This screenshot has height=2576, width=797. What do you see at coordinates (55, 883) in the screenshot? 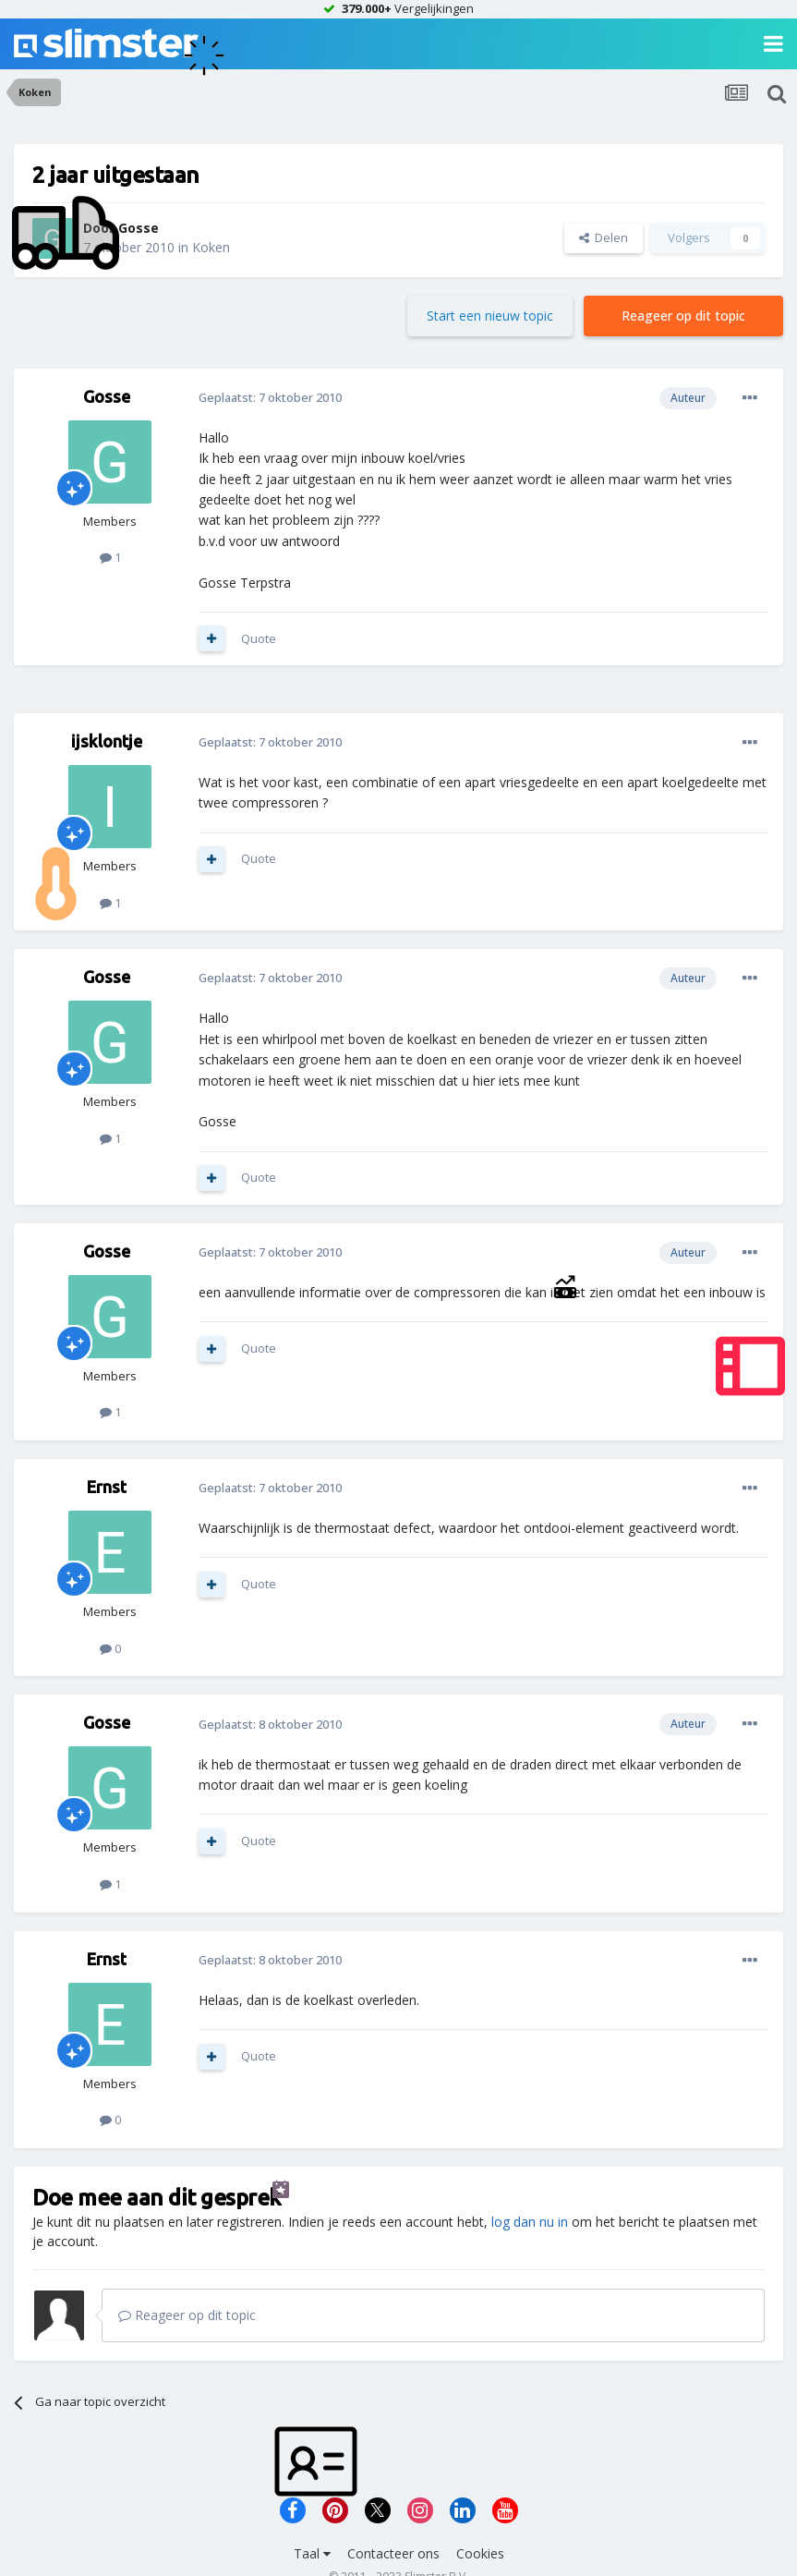
I see `indicates high temperature reading` at bounding box center [55, 883].